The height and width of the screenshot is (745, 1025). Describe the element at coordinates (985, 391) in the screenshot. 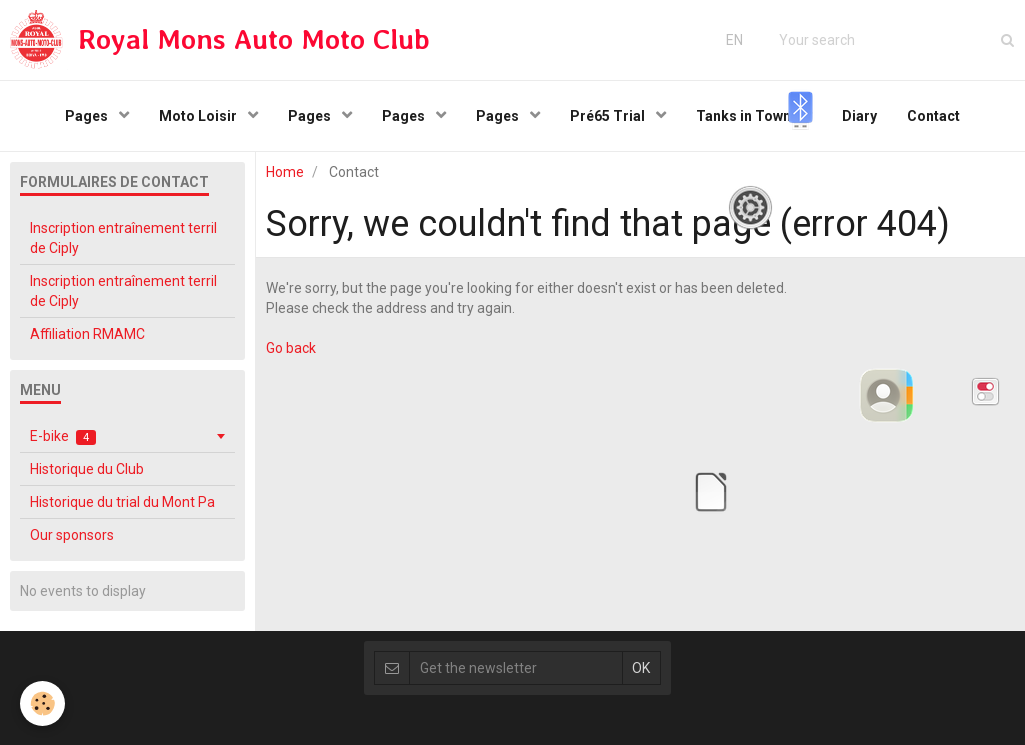

I see `open gnome tweaks to customize system settings` at that location.